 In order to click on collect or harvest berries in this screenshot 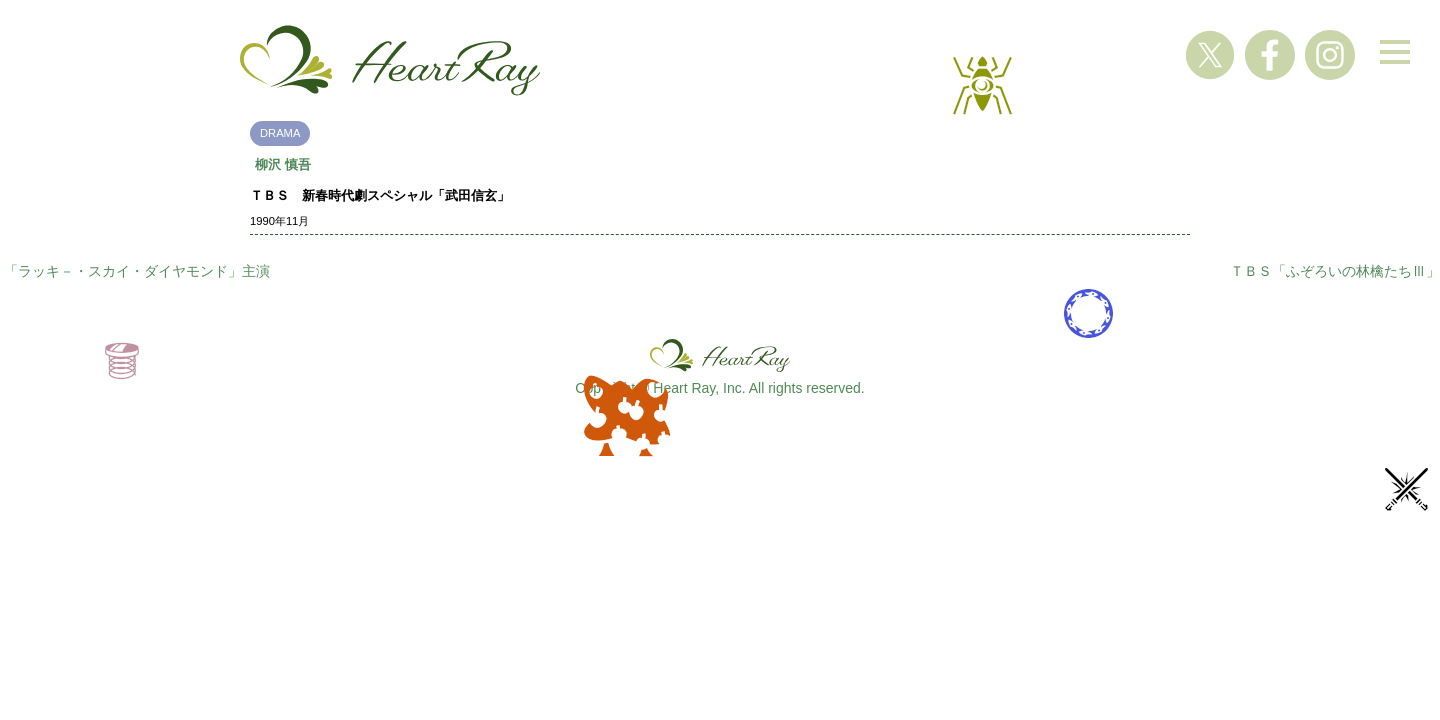, I will do `click(627, 413)`.